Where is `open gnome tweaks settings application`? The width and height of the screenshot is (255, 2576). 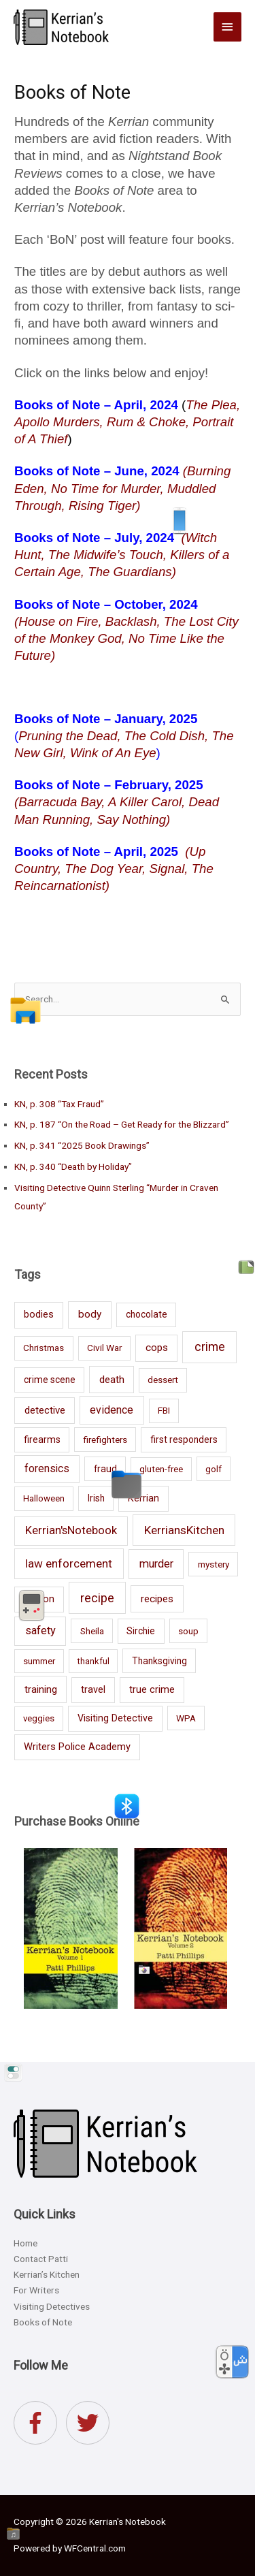 open gnome tweaks settings application is located at coordinates (13, 2072).